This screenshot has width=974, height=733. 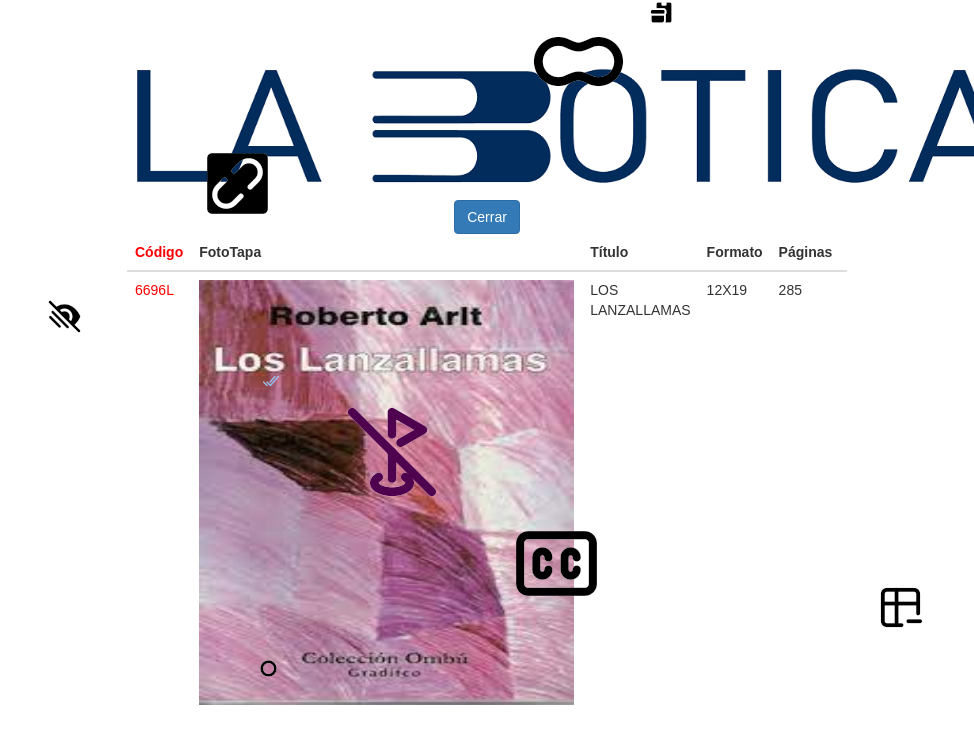 What do you see at coordinates (578, 61) in the screenshot?
I see `peanut app logo or brand icon` at bounding box center [578, 61].